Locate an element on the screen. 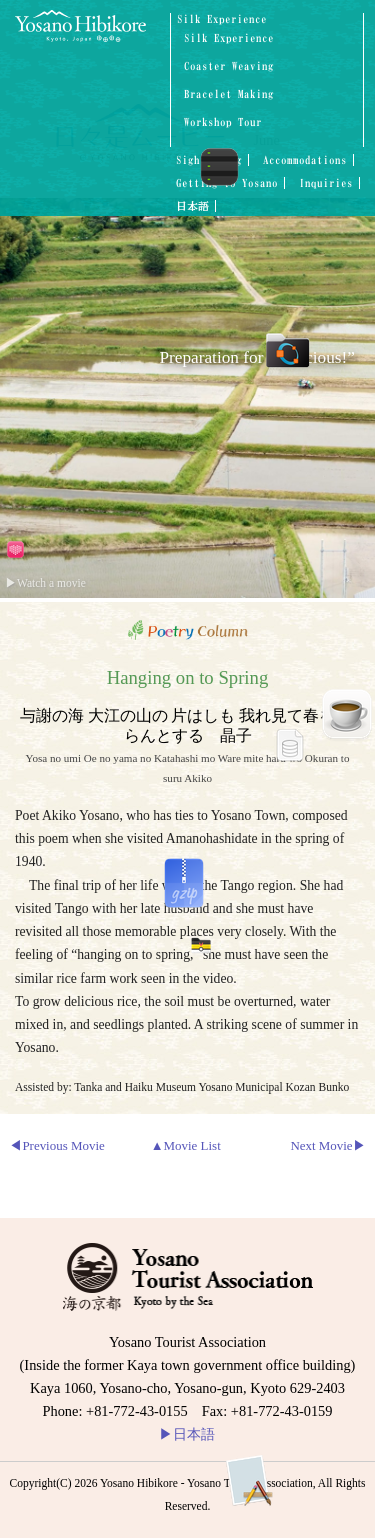  a gzip compressed archive file is located at coordinates (184, 883).